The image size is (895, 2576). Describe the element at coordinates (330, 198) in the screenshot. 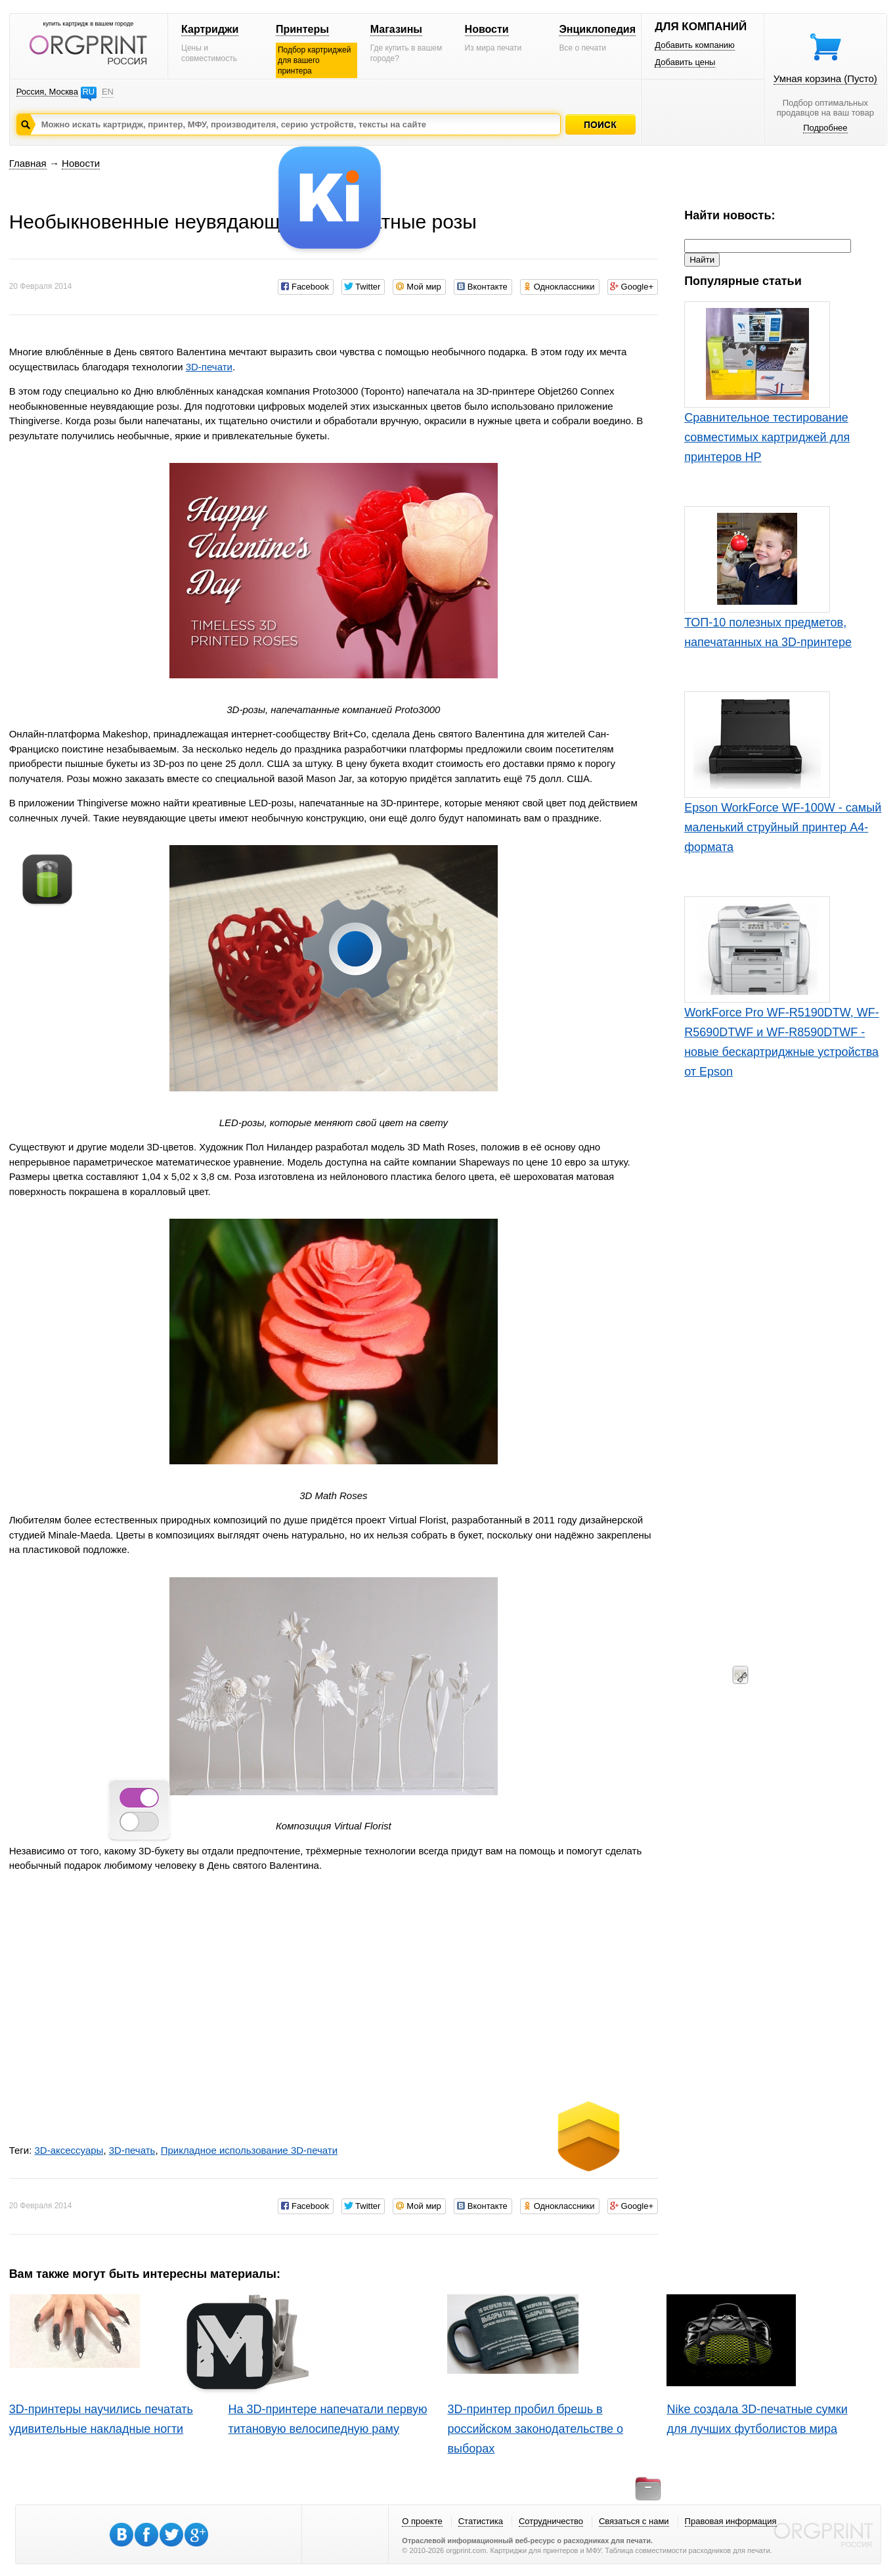

I see `open KiCad electronic design automation software` at that location.